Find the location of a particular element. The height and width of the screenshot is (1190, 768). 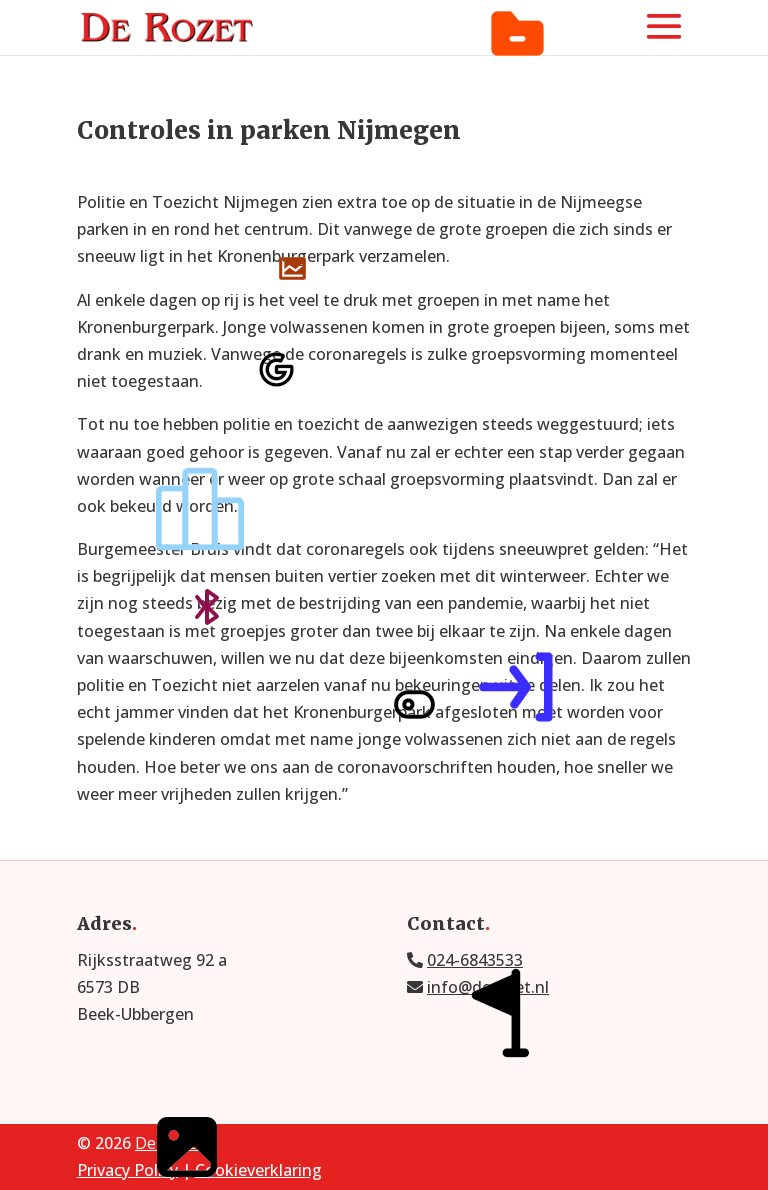

view analytics or performance data is located at coordinates (292, 268).